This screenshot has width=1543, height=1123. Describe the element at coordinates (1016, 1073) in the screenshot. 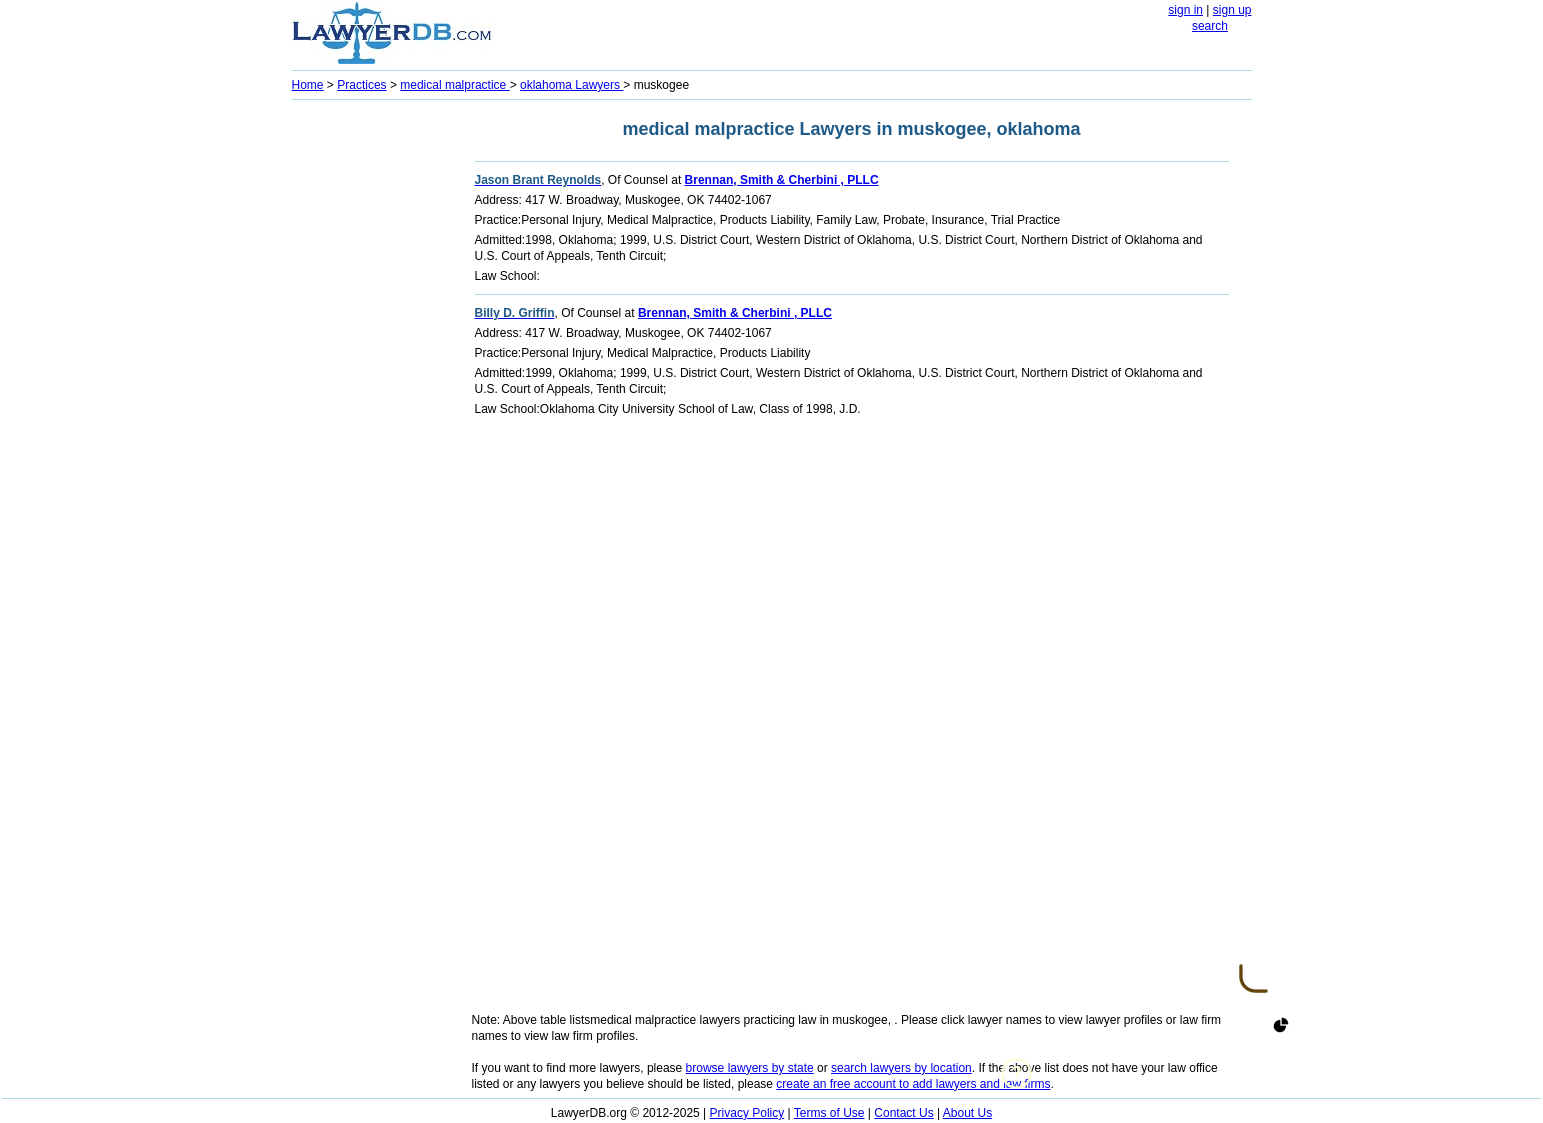

I see `access help or support` at that location.